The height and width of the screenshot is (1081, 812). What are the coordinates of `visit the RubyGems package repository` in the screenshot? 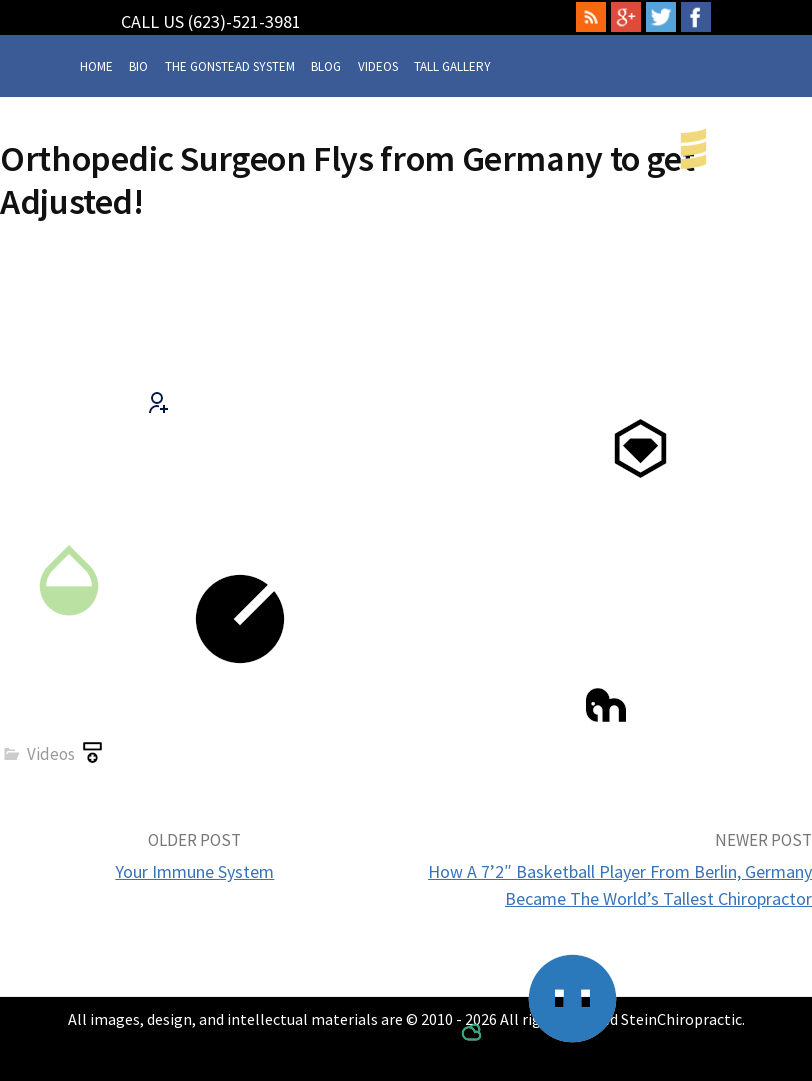 It's located at (640, 448).